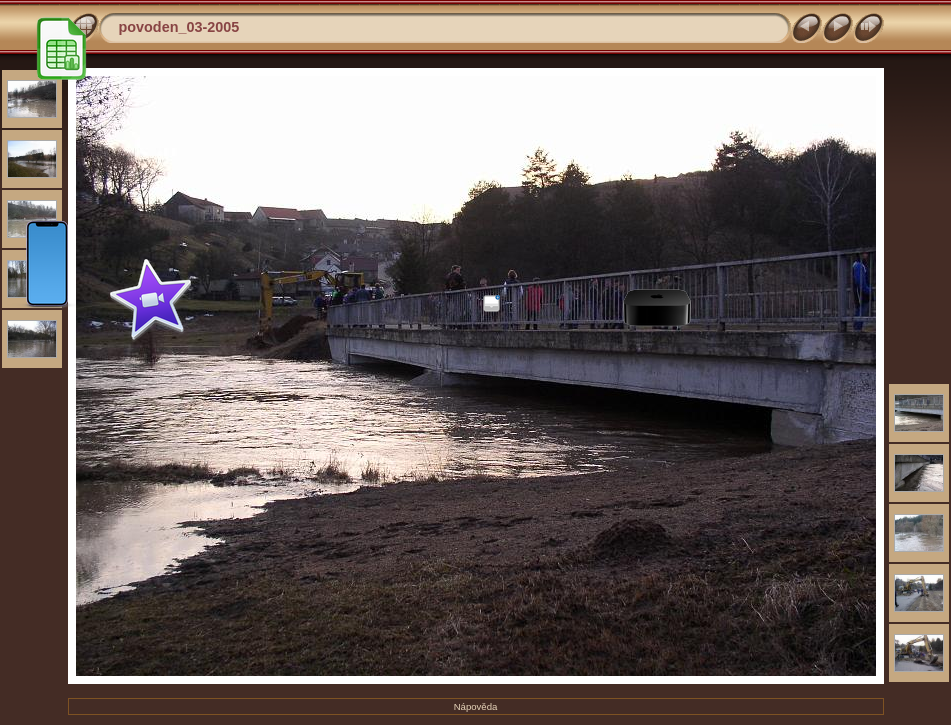 The image size is (951, 725). I want to click on connected iPhone device, so click(47, 265).